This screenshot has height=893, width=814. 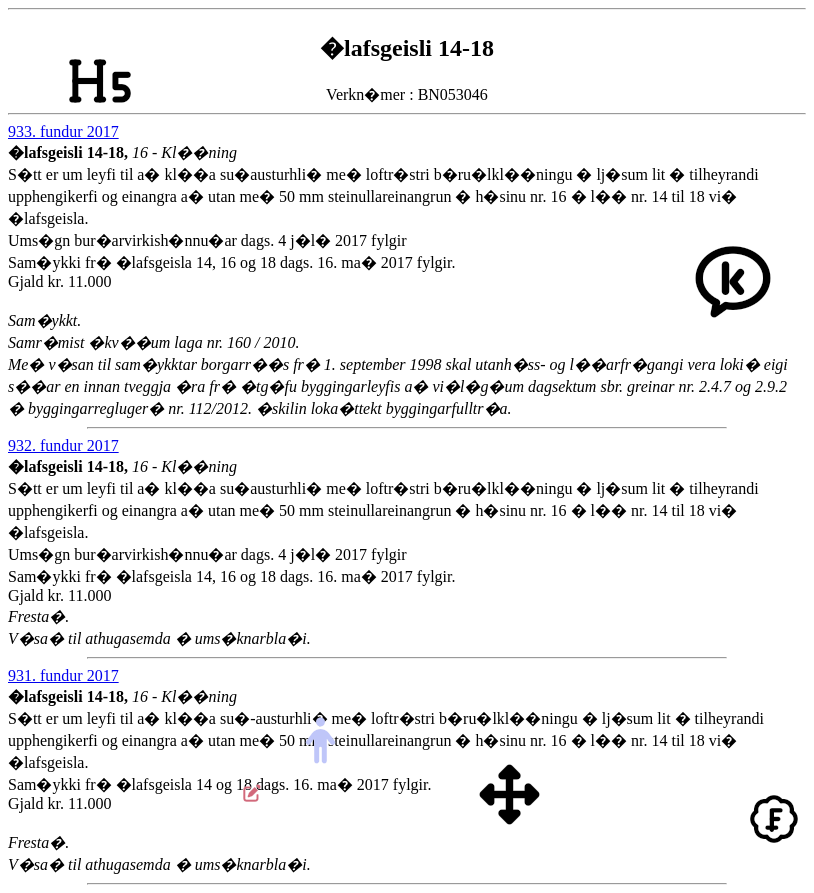 What do you see at coordinates (733, 280) in the screenshot?
I see `open KakaoTalk messaging app` at bounding box center [733, 280].